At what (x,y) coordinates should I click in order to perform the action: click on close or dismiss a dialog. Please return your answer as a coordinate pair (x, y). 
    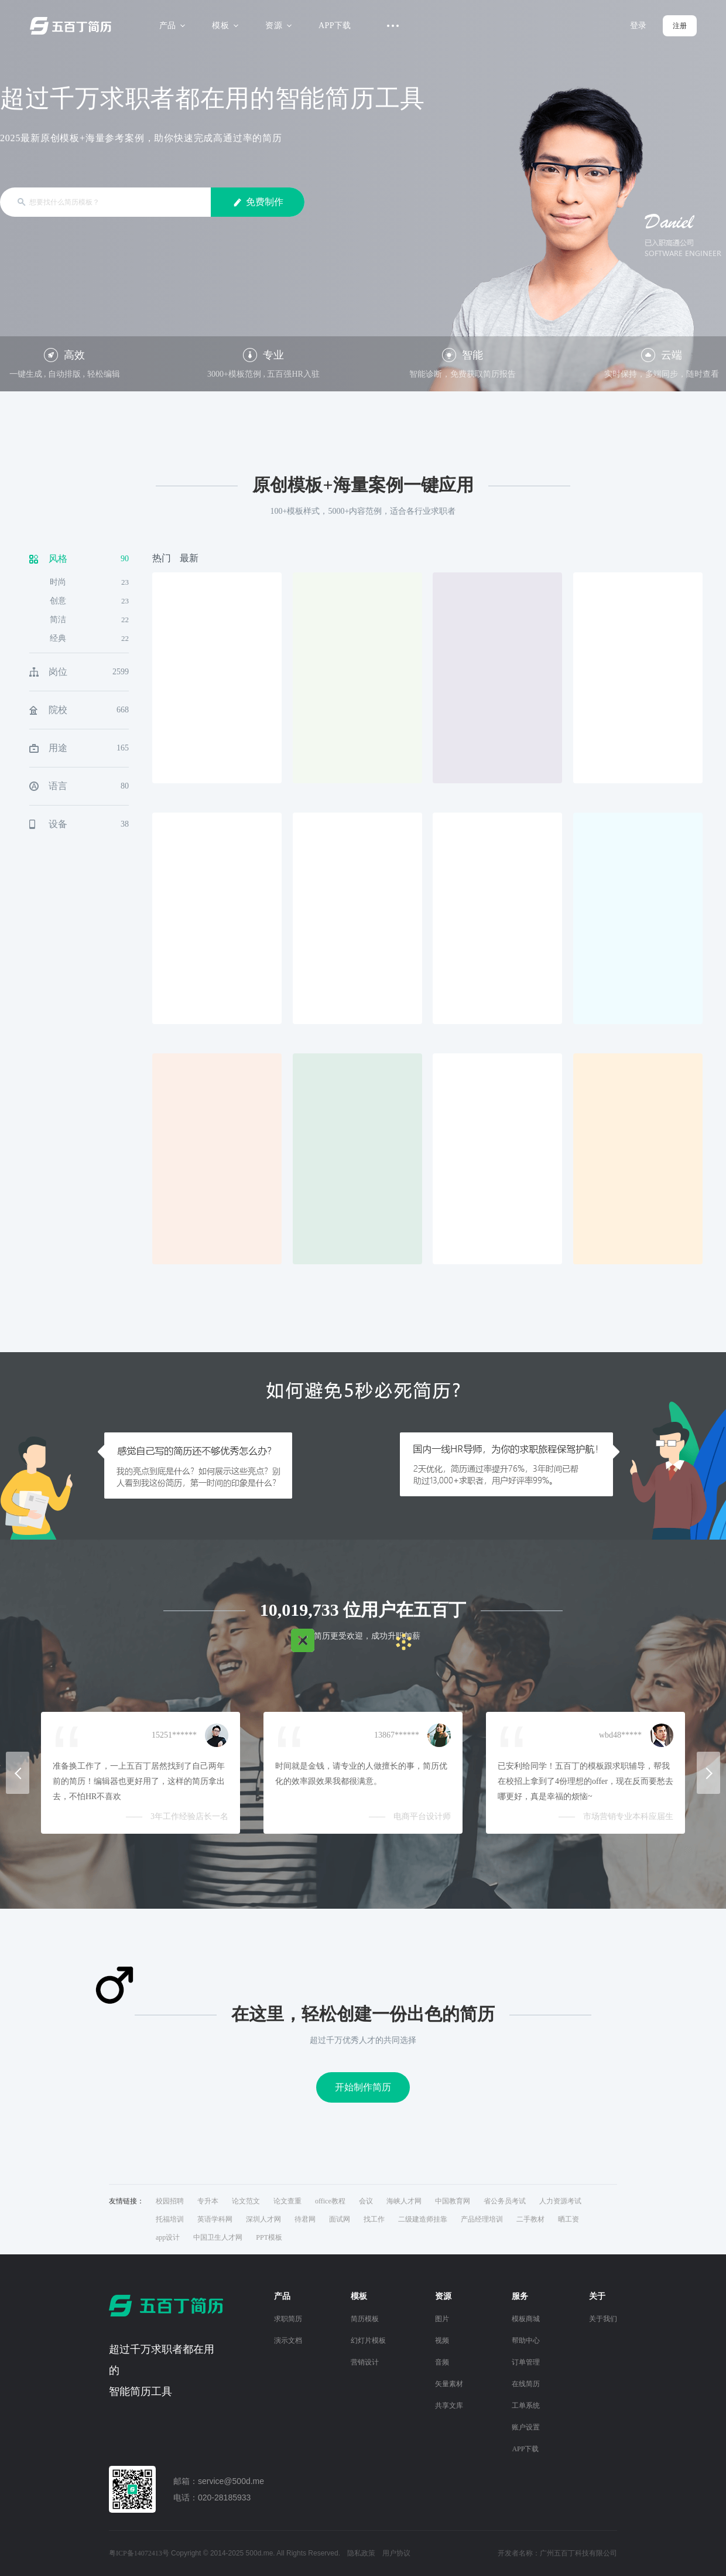
    Looking at the image, I should click on (303, 1640).